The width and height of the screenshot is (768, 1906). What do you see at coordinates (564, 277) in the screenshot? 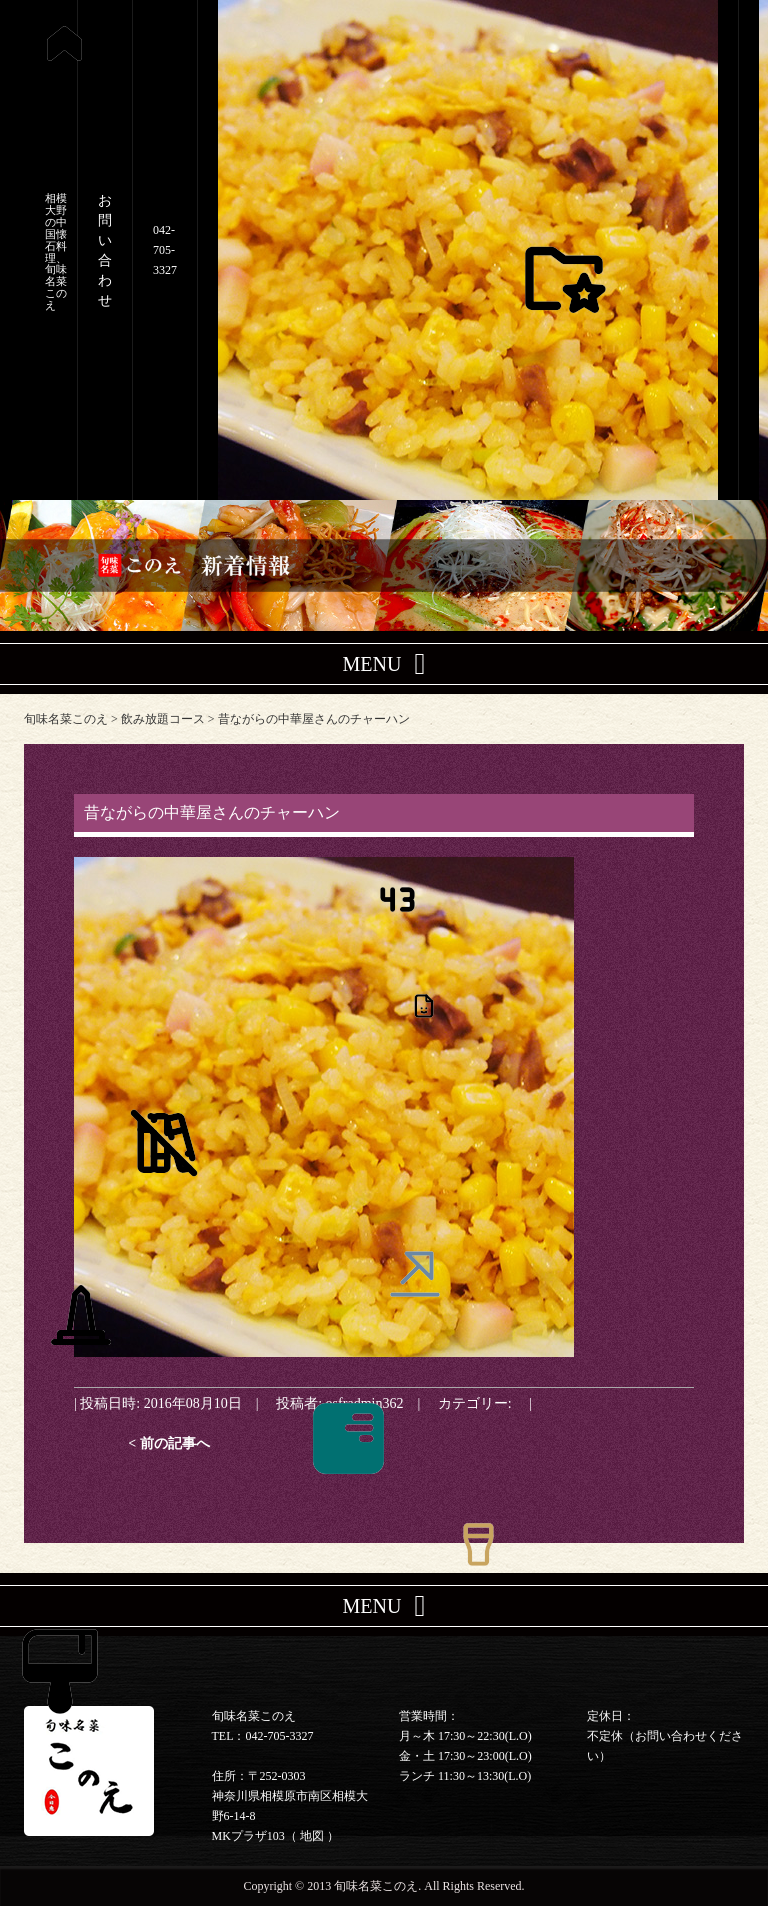
I see `access starred or favorite folders` at bounding box center [564, 277].